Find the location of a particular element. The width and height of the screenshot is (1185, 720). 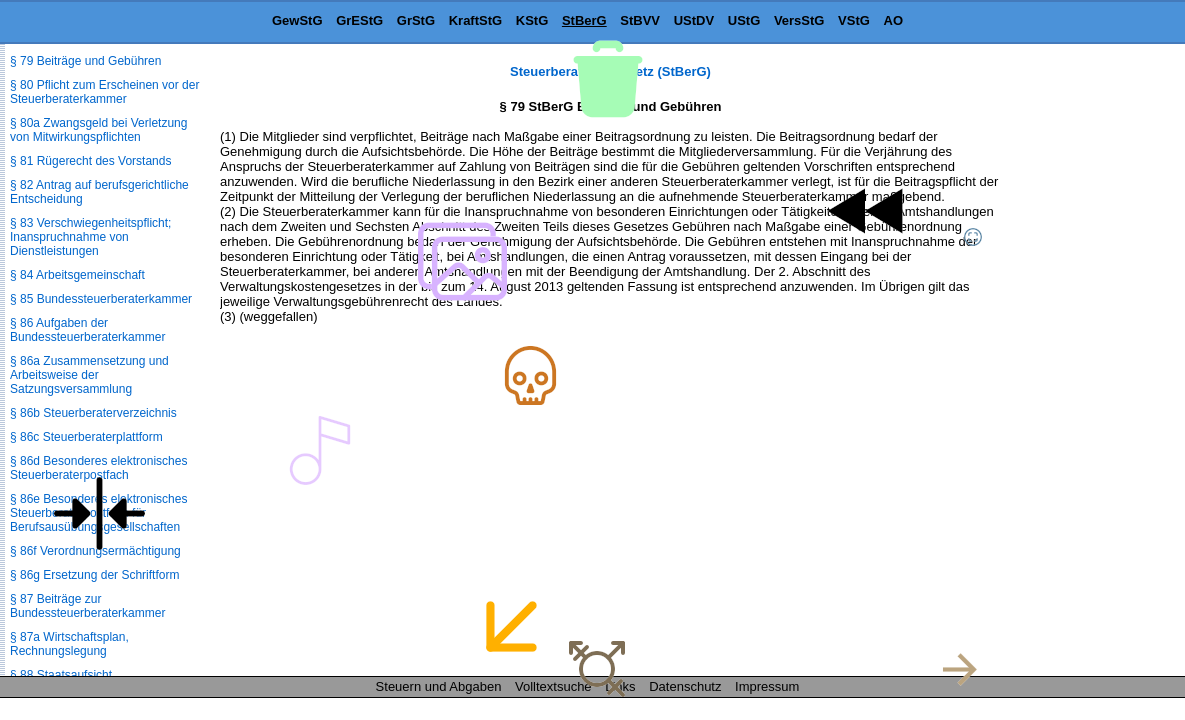

view photo gallery is located at coordinates (462, 261).